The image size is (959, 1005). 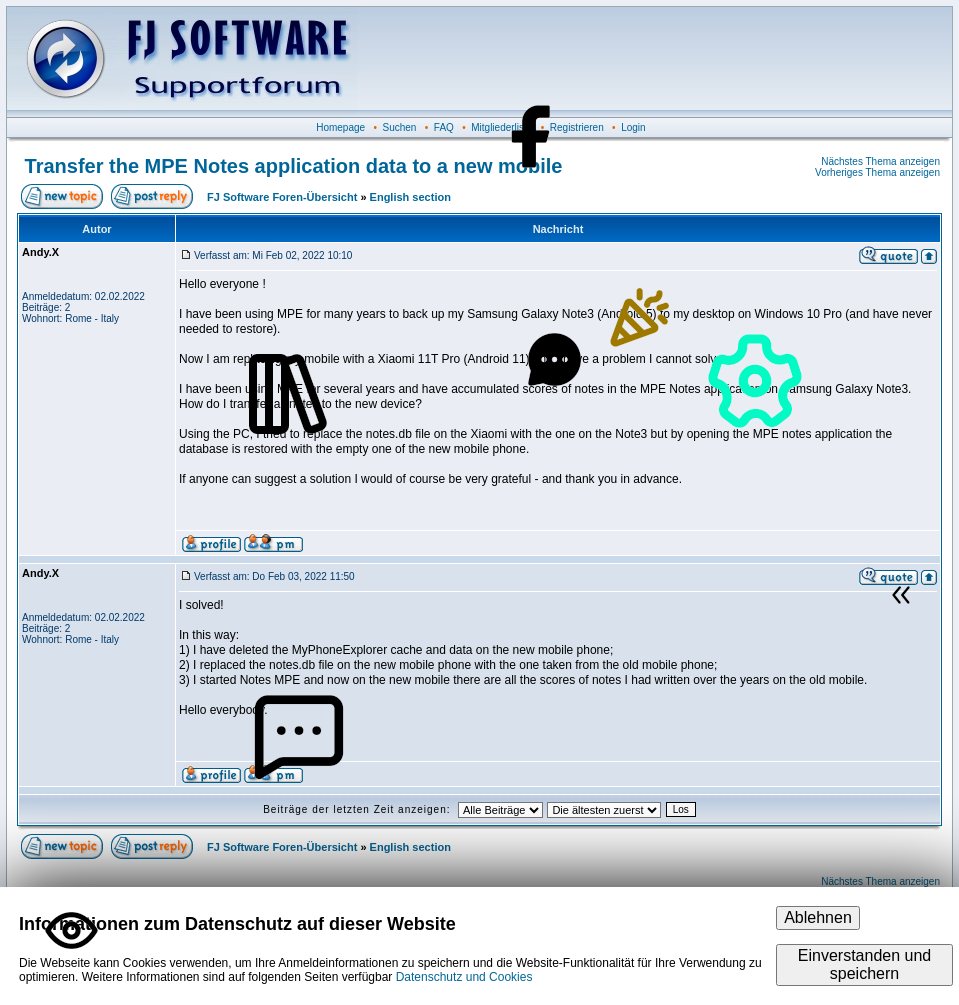 I want to click on go back to previous screen, so click(x=901, y=595).